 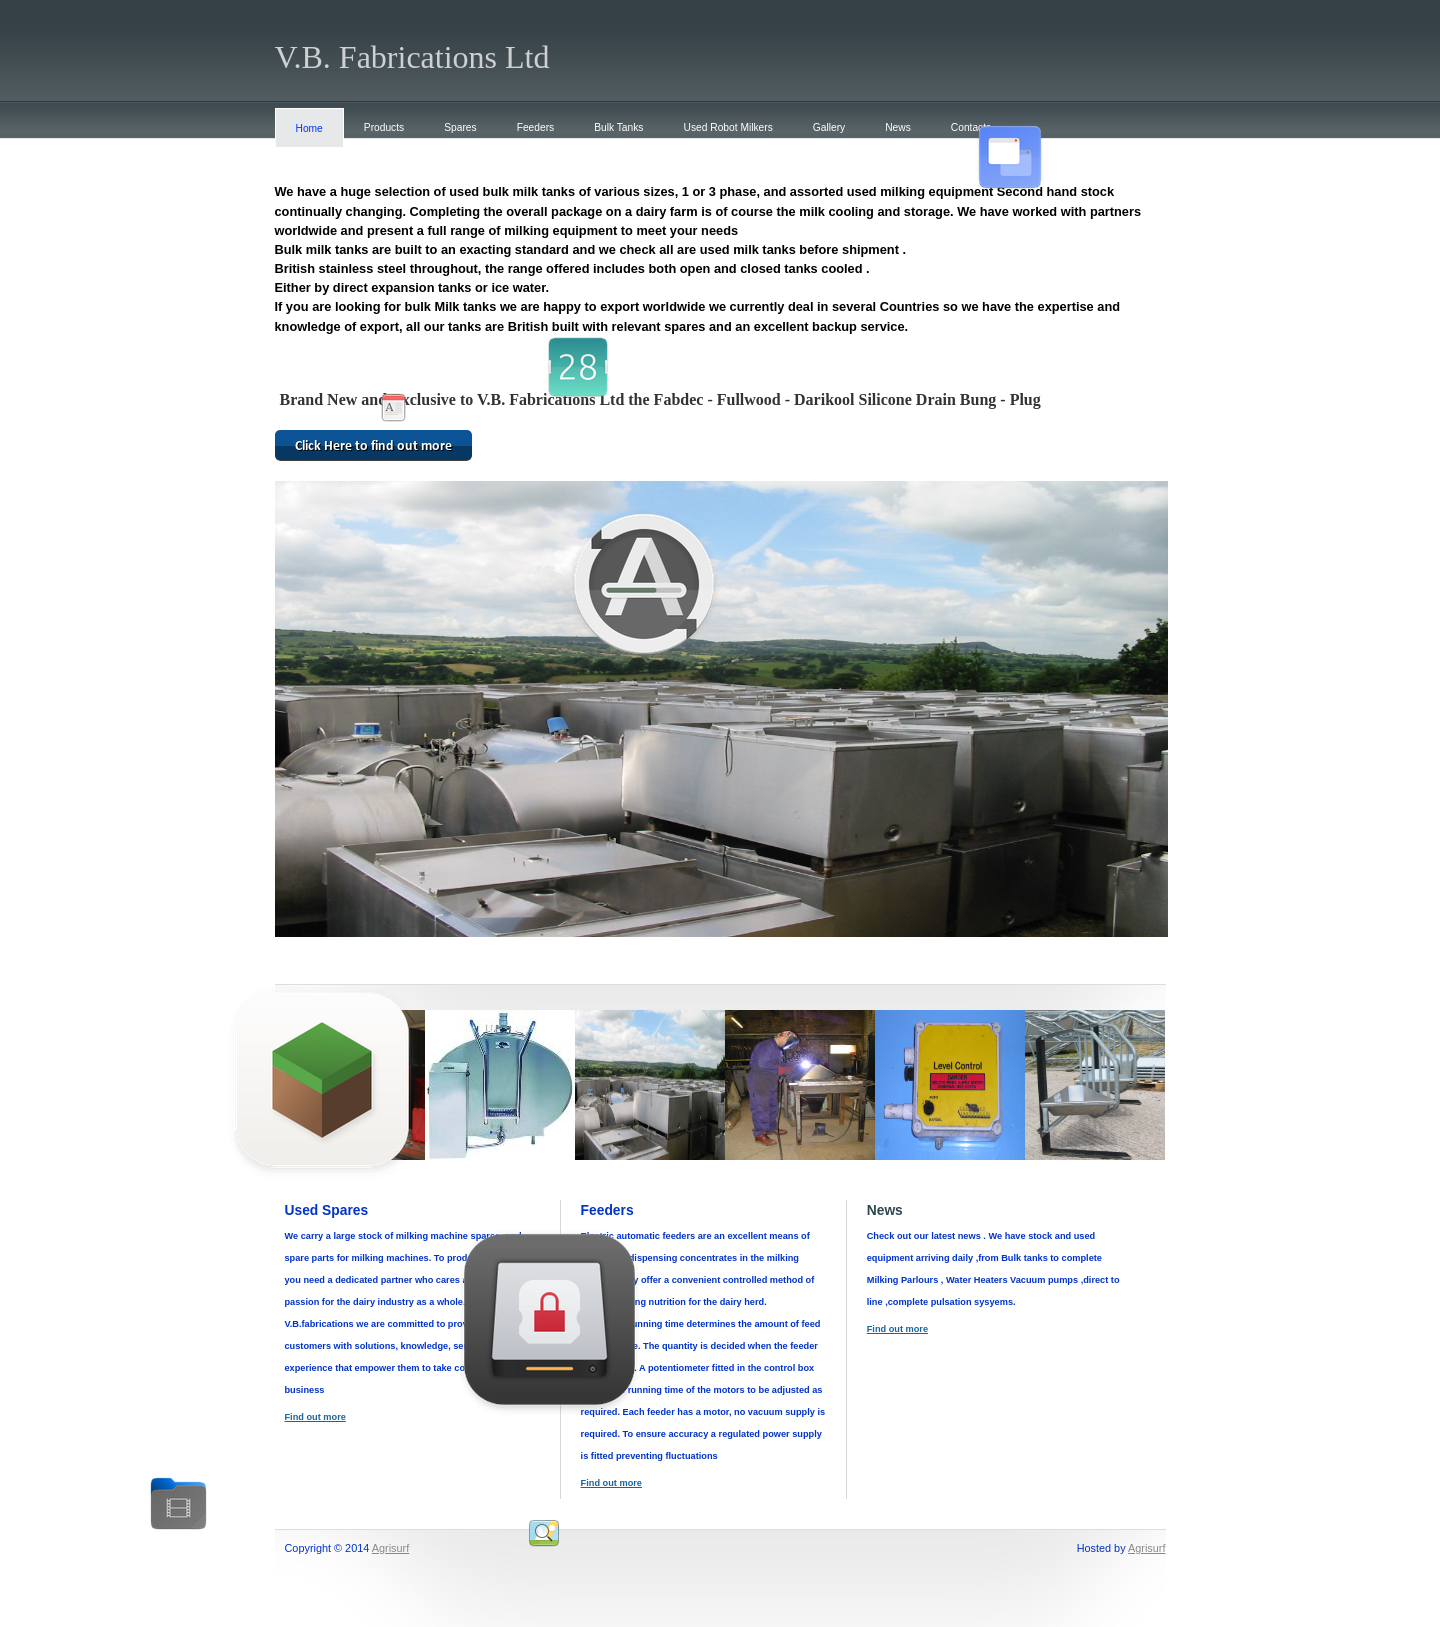 I want to click on open ebook reader application, so click(x=393, y=407).